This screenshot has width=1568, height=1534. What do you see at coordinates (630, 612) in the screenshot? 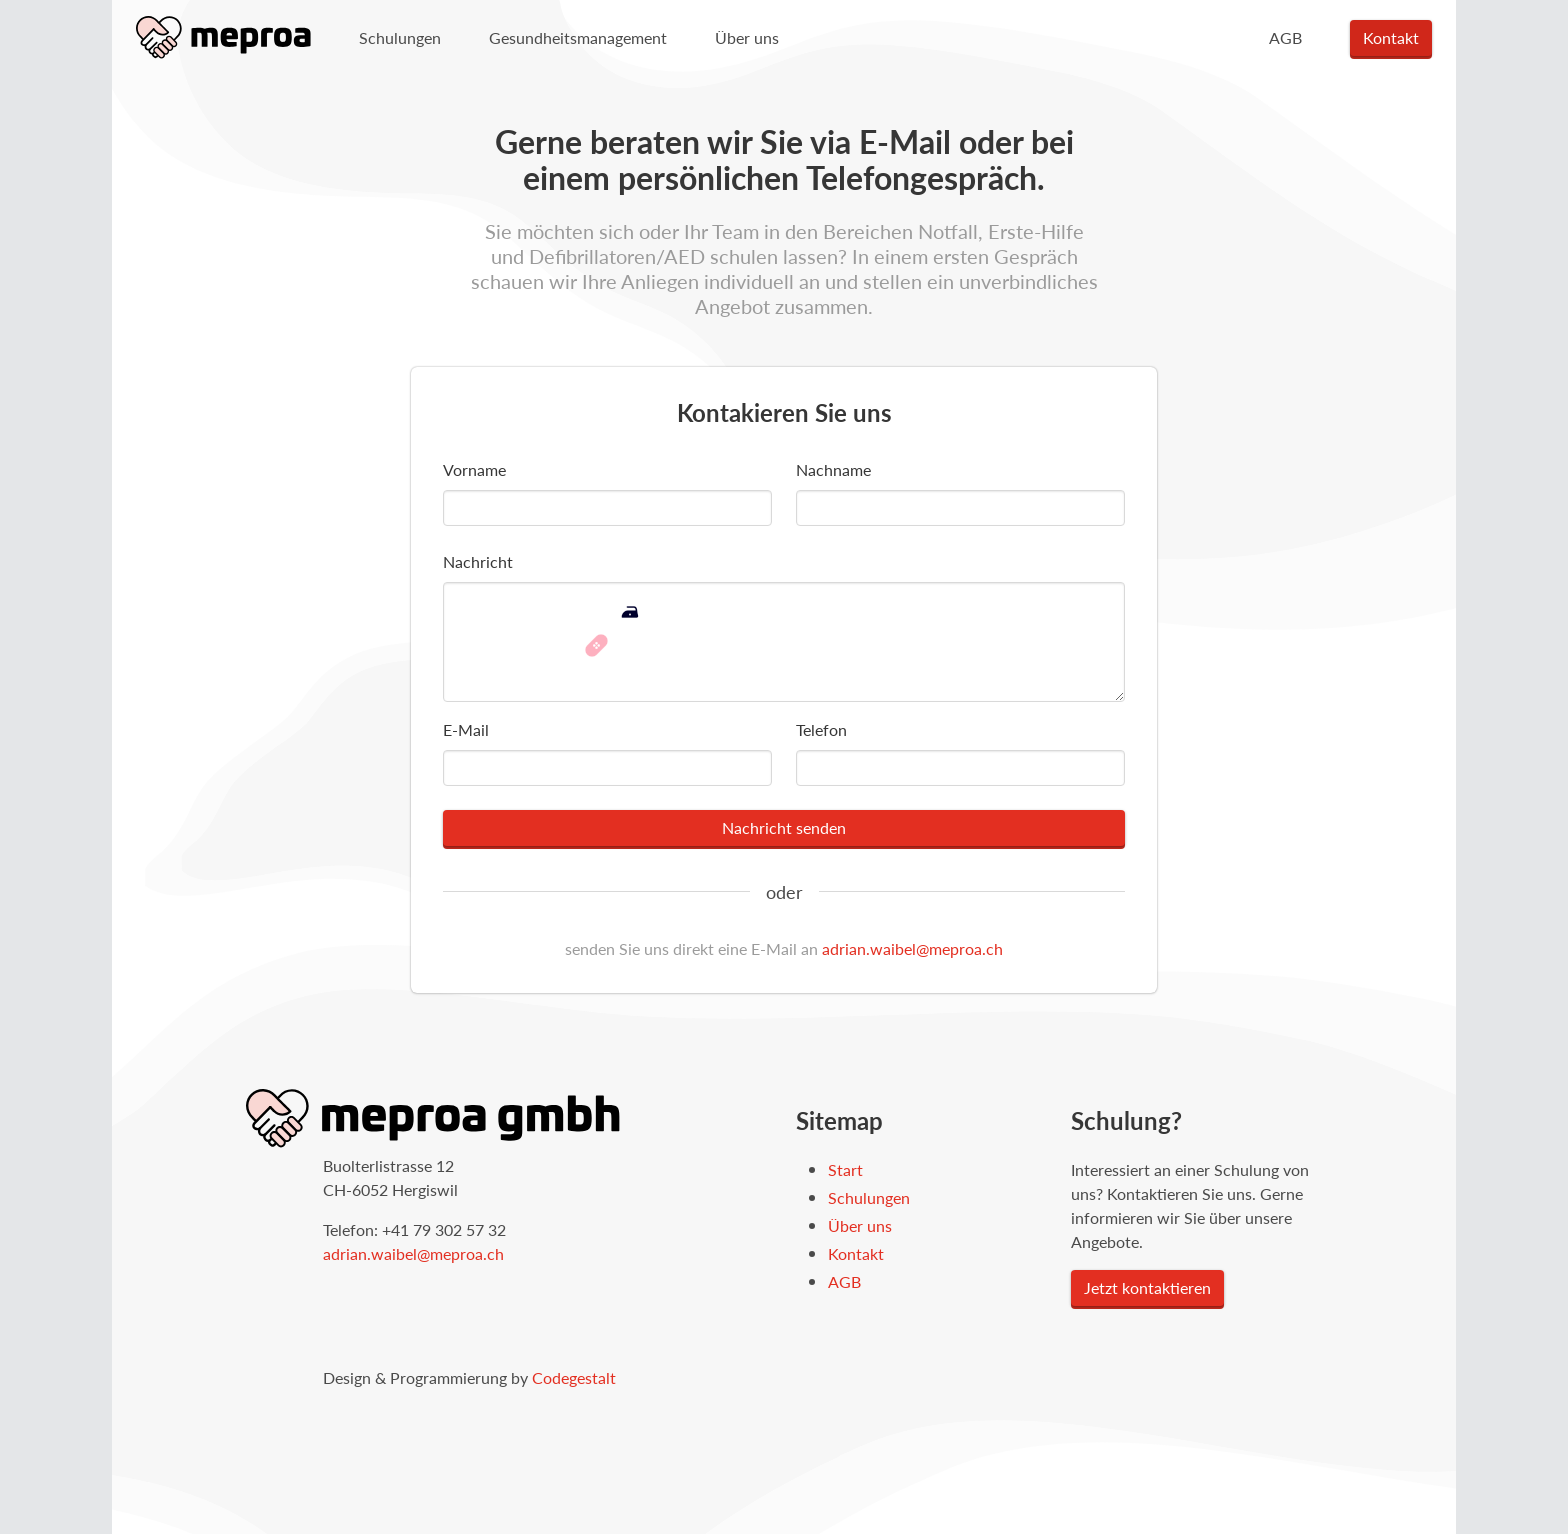
I see `indicates clothing requires ironing` at bounding box center [630, 612].